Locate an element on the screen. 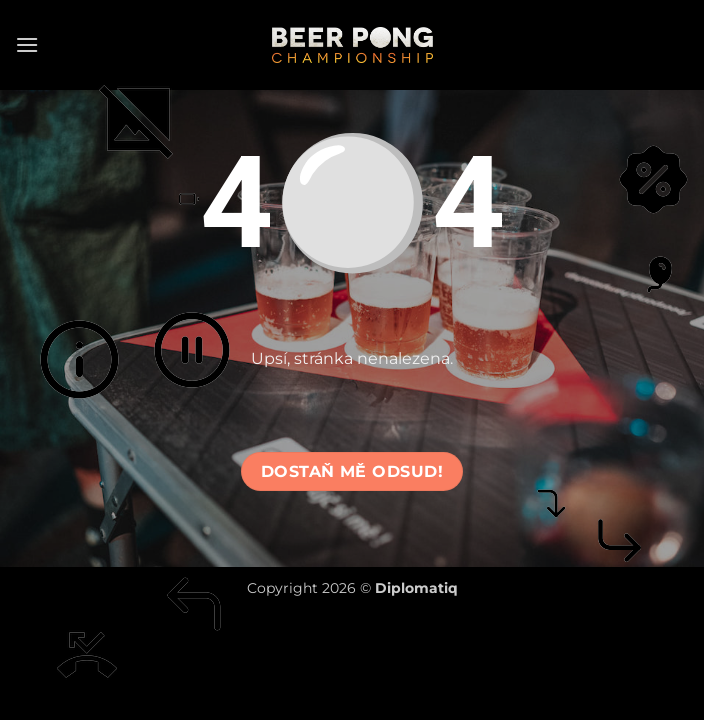  move item to the right and down is located at coordinates (551, 503).